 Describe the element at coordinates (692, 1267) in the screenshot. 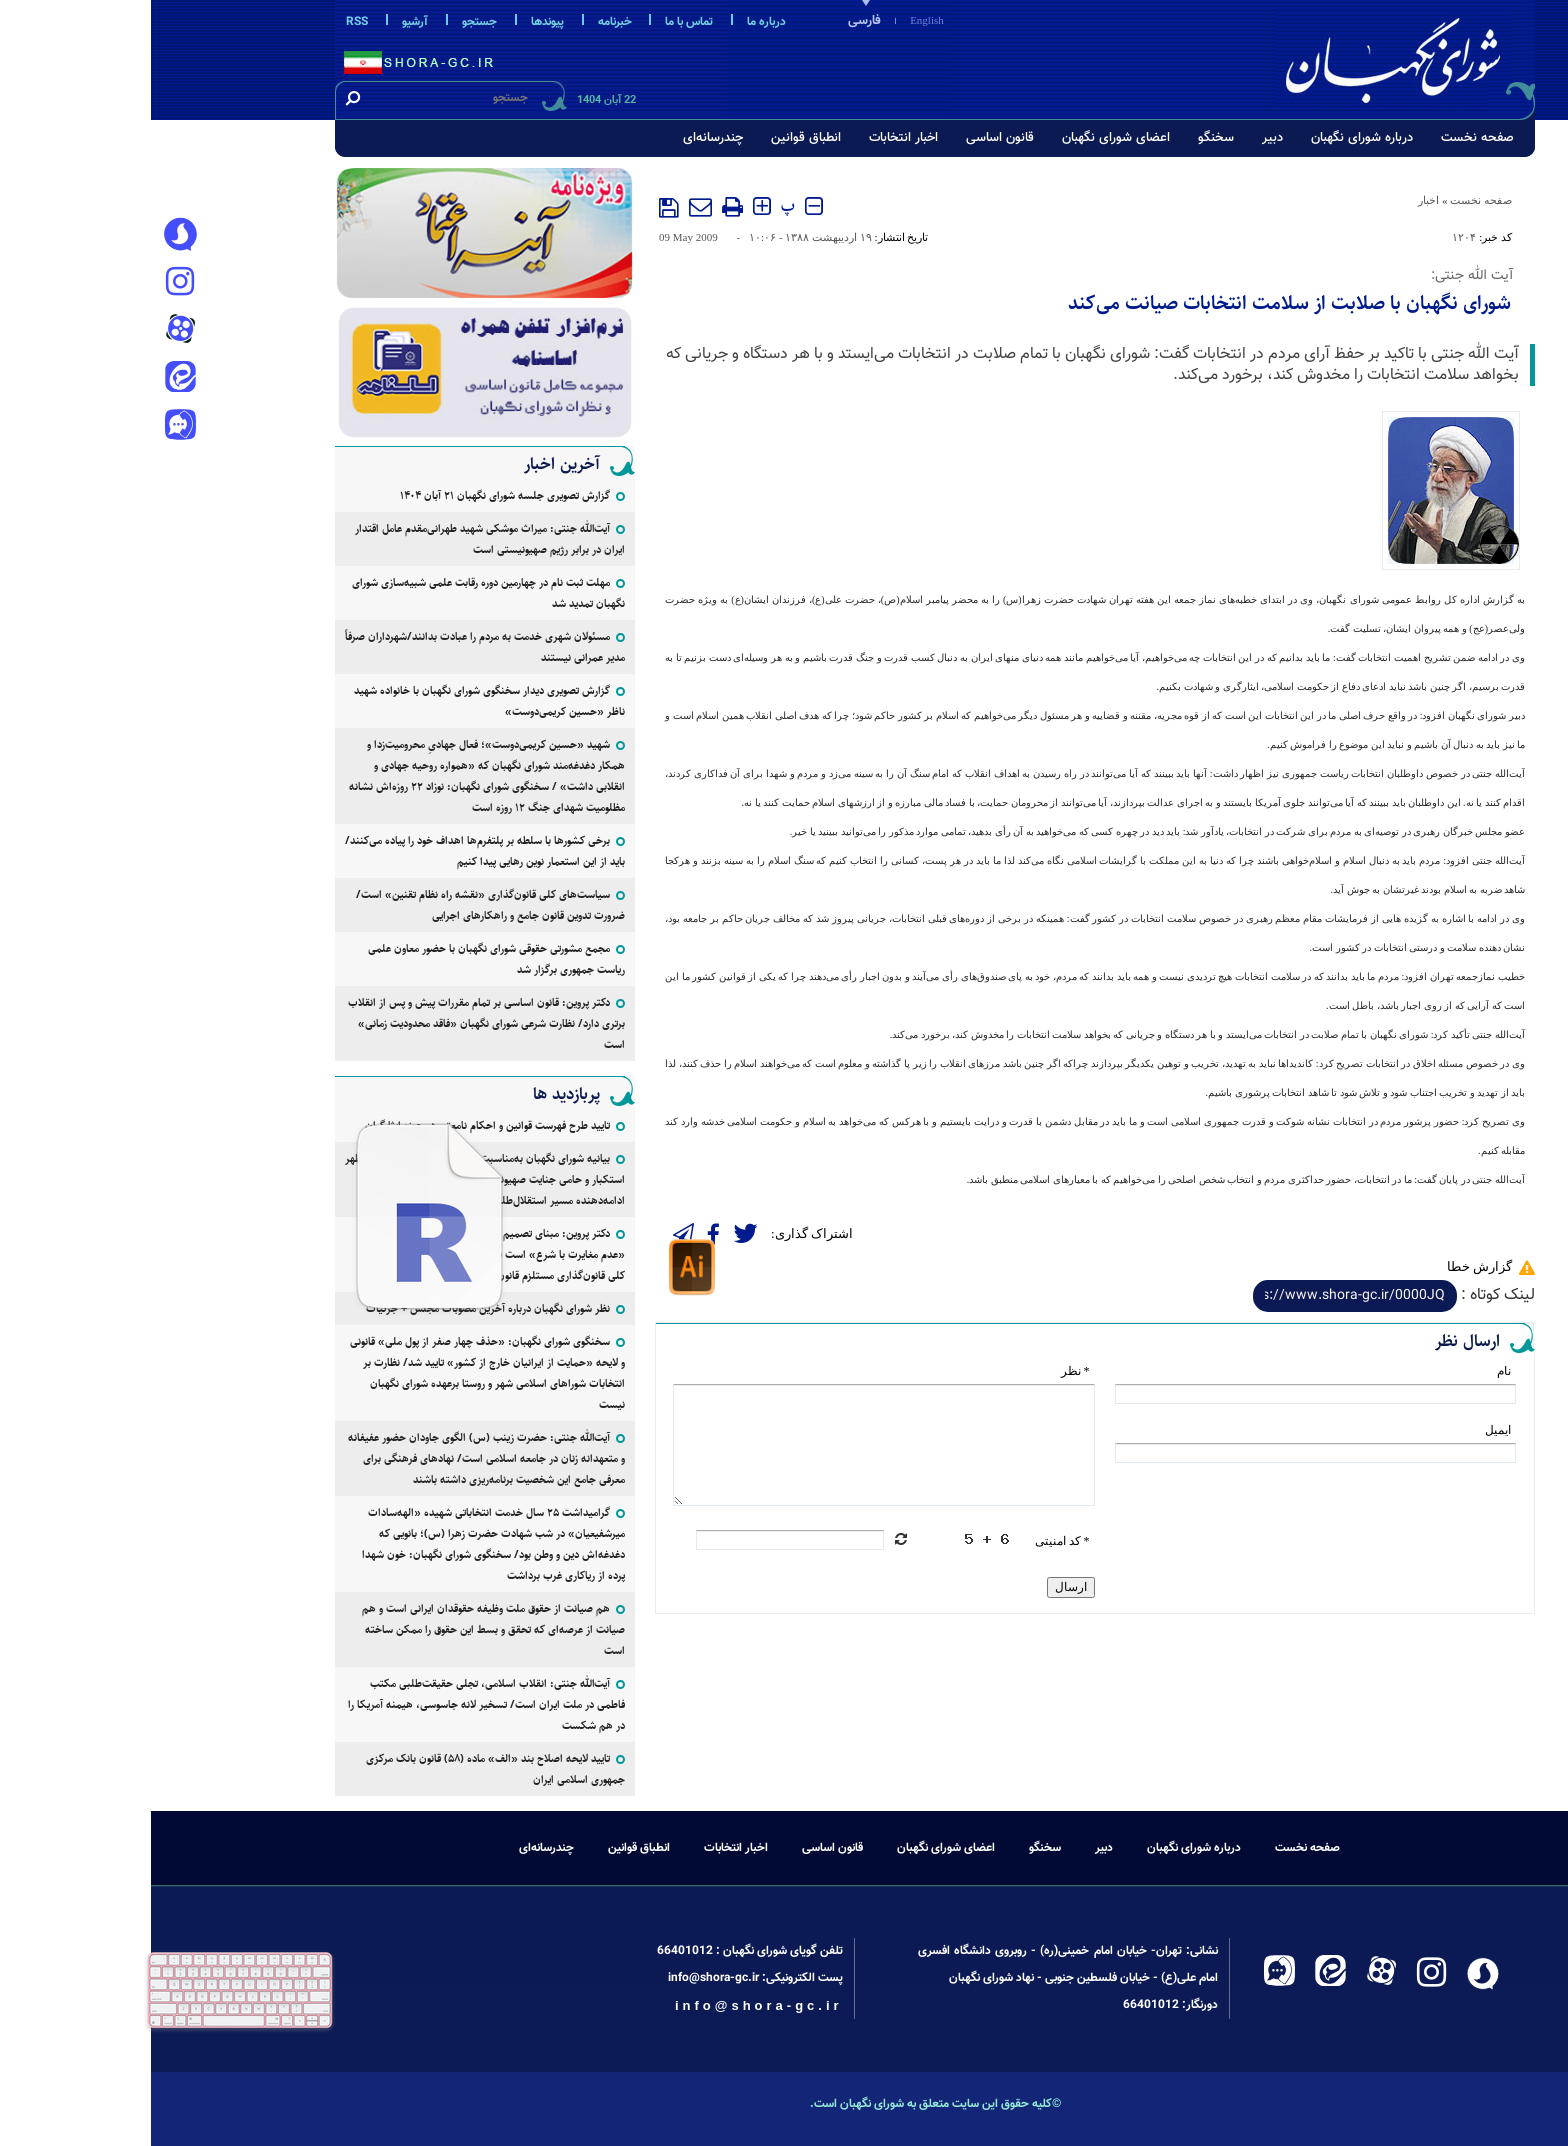

I see `open an Adobe Illustrator file` at that location.